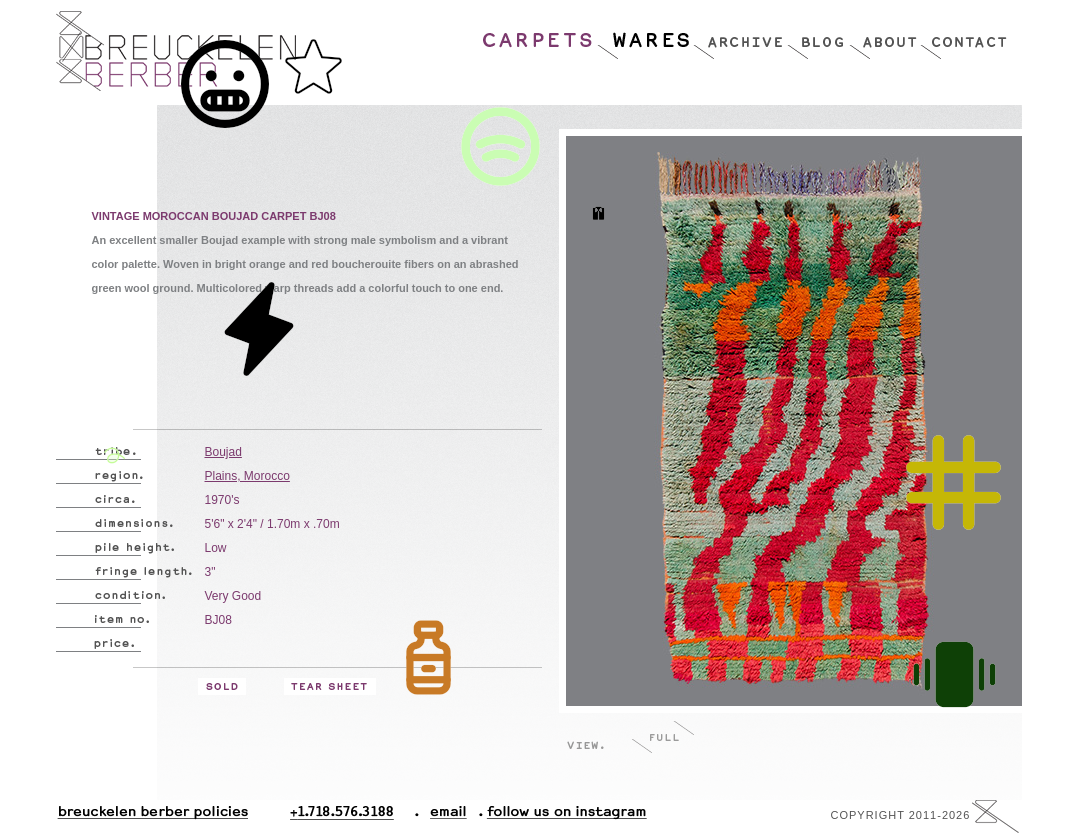  Describe the element at coordinates (313, 67) in the screenshot. I see `add to favorites` at that location.